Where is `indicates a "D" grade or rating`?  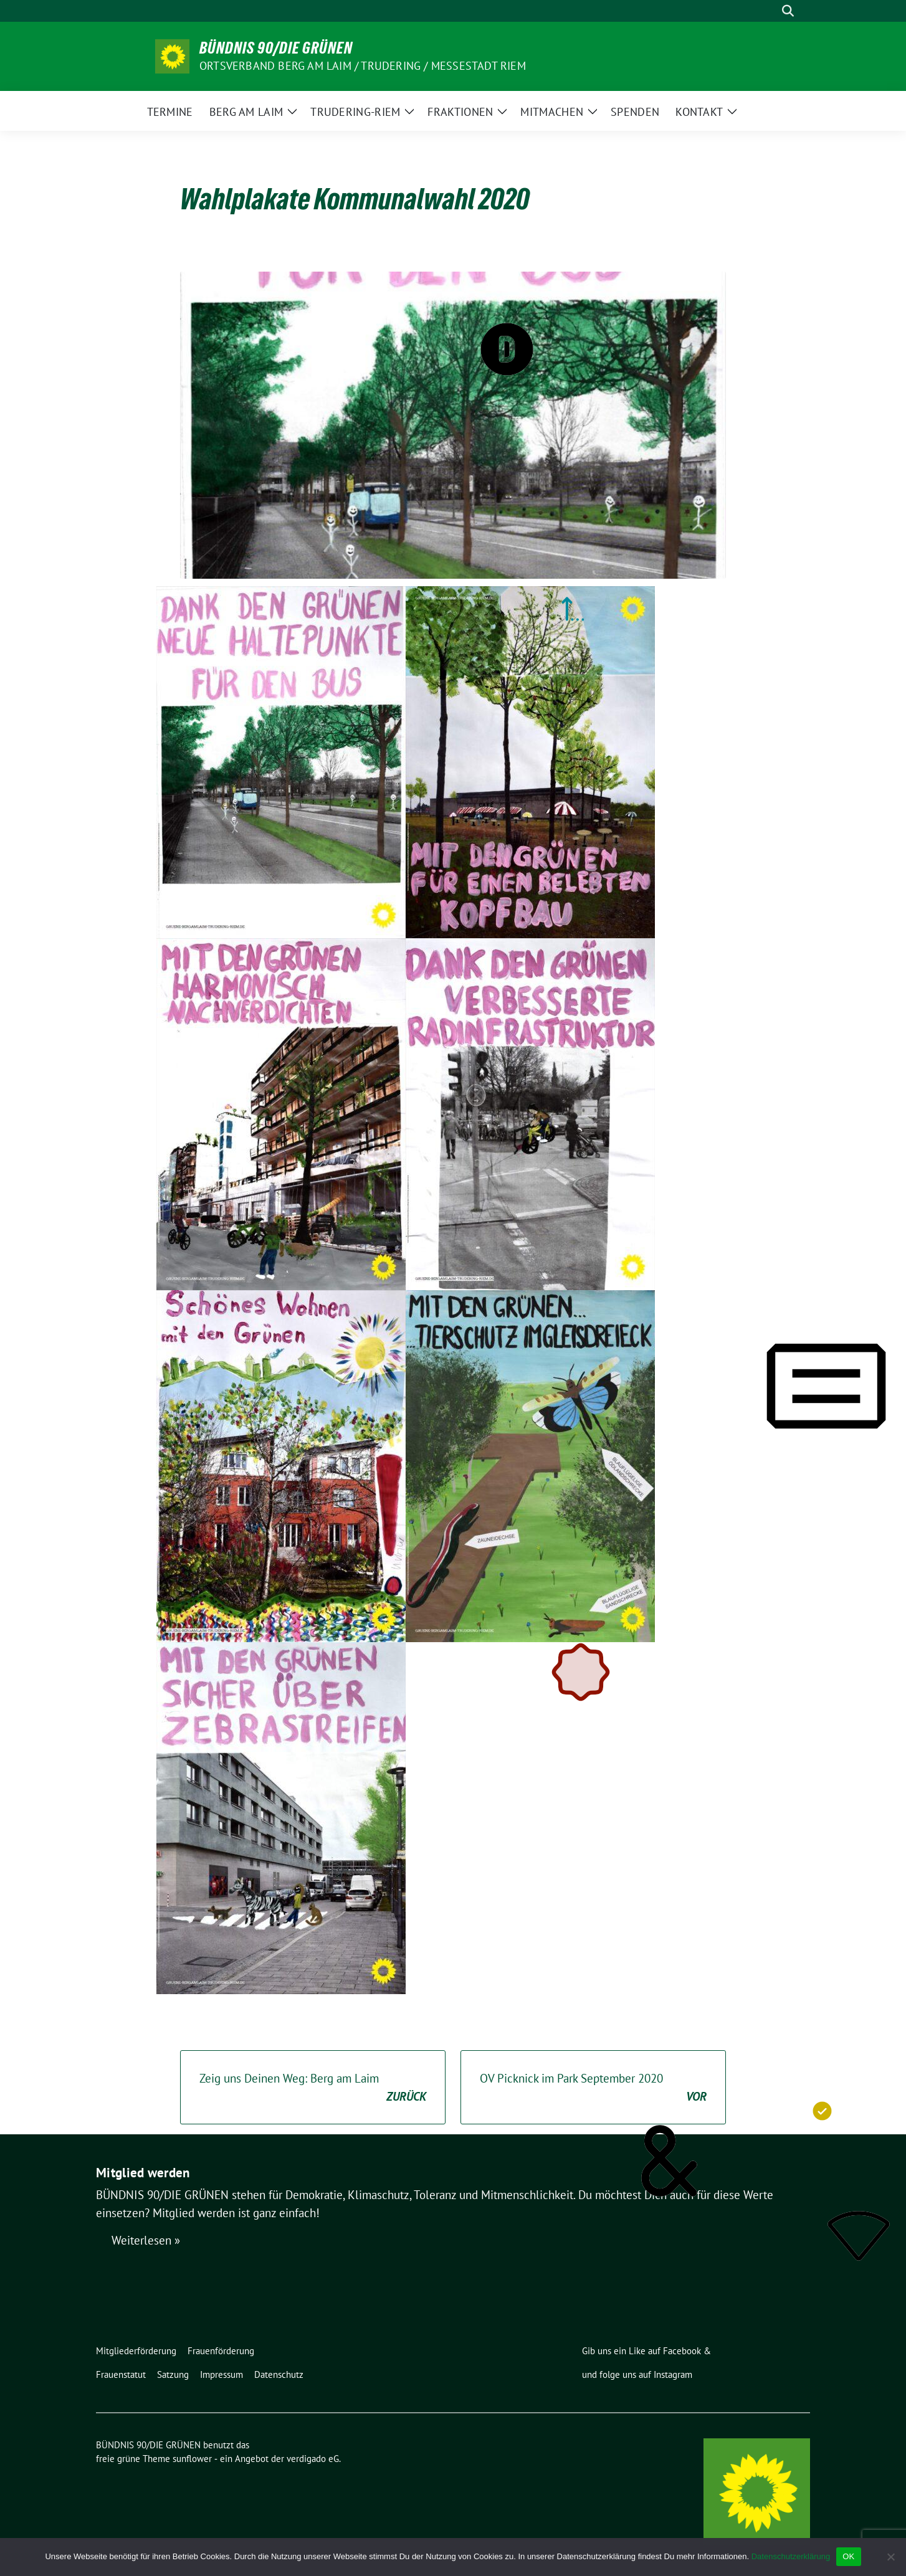
indicates a "D" grade or rating is located at coordinates (507, 349).